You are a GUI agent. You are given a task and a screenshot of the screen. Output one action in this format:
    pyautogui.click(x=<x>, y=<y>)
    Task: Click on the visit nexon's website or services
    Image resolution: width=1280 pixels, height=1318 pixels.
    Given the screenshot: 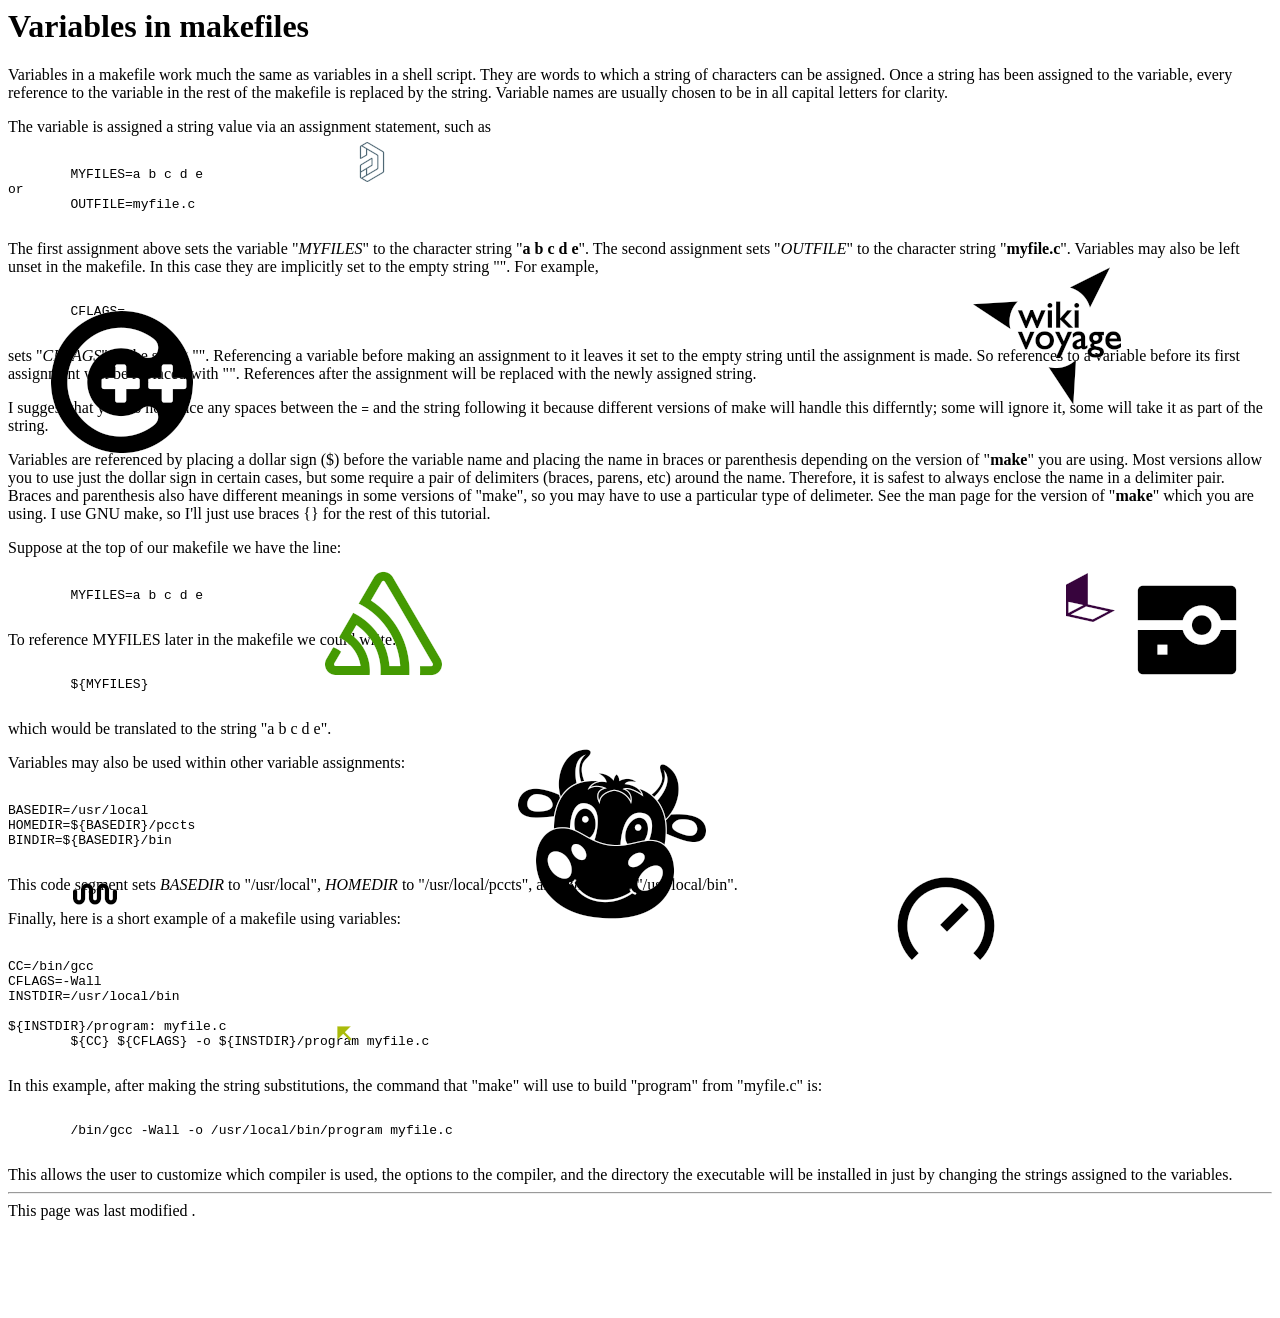 What is the action you would take?
    pyautogui.click(x=1090, y=597)
    